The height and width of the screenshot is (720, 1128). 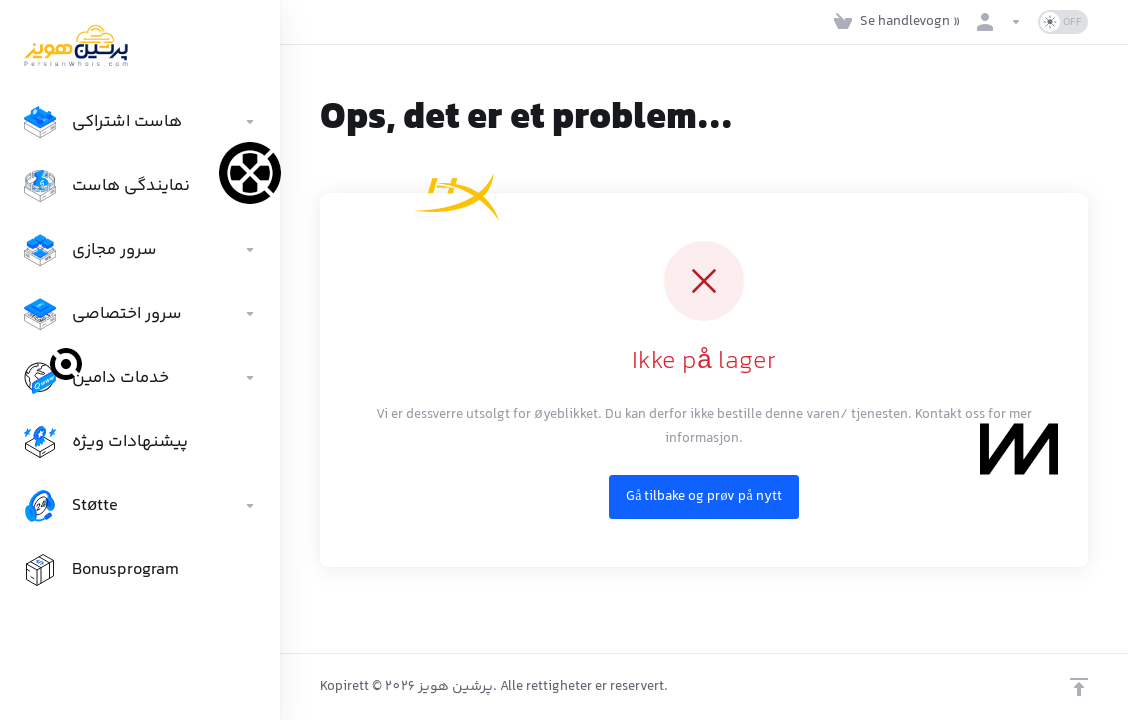 I want to click on open ChartMogul analytics dashboard, so click(x=1019, y=449).